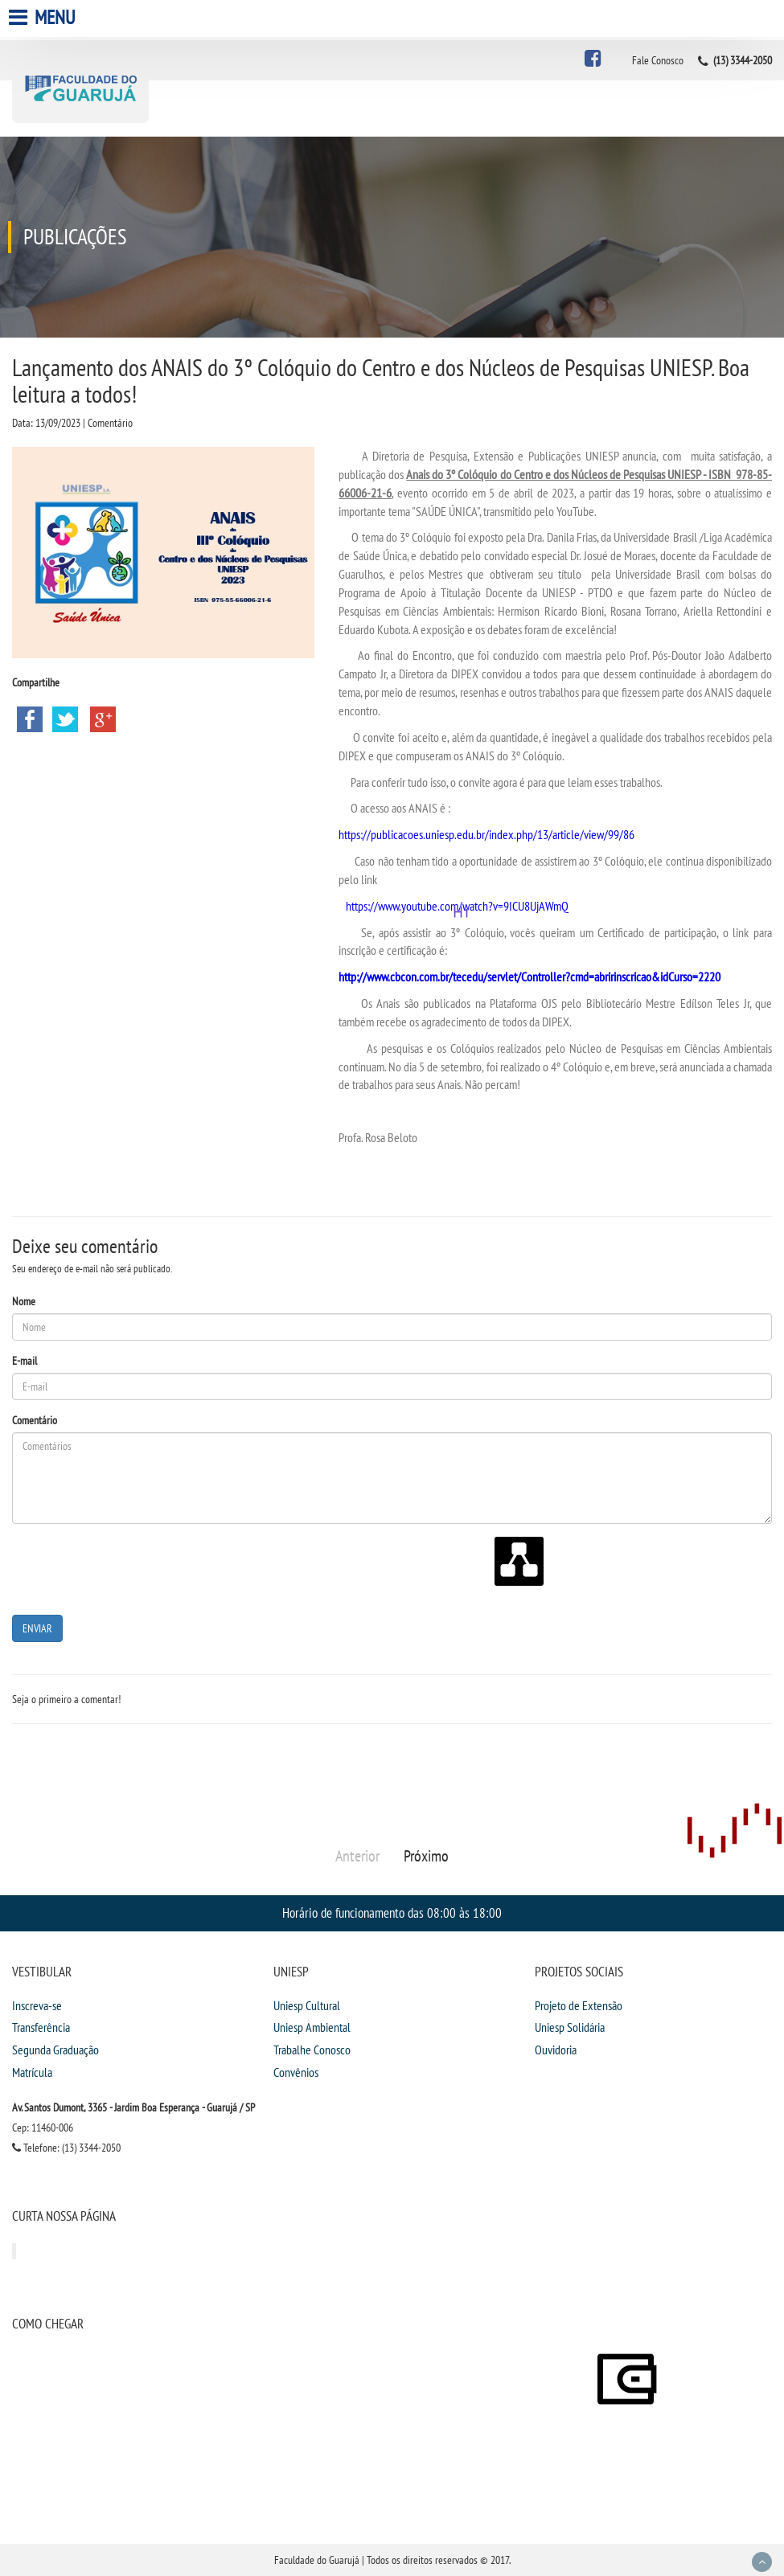  What do you see at coordinates (734, 1830) in the screenshot?
I see `unraid server management application` at bounding box center [734, 1830].